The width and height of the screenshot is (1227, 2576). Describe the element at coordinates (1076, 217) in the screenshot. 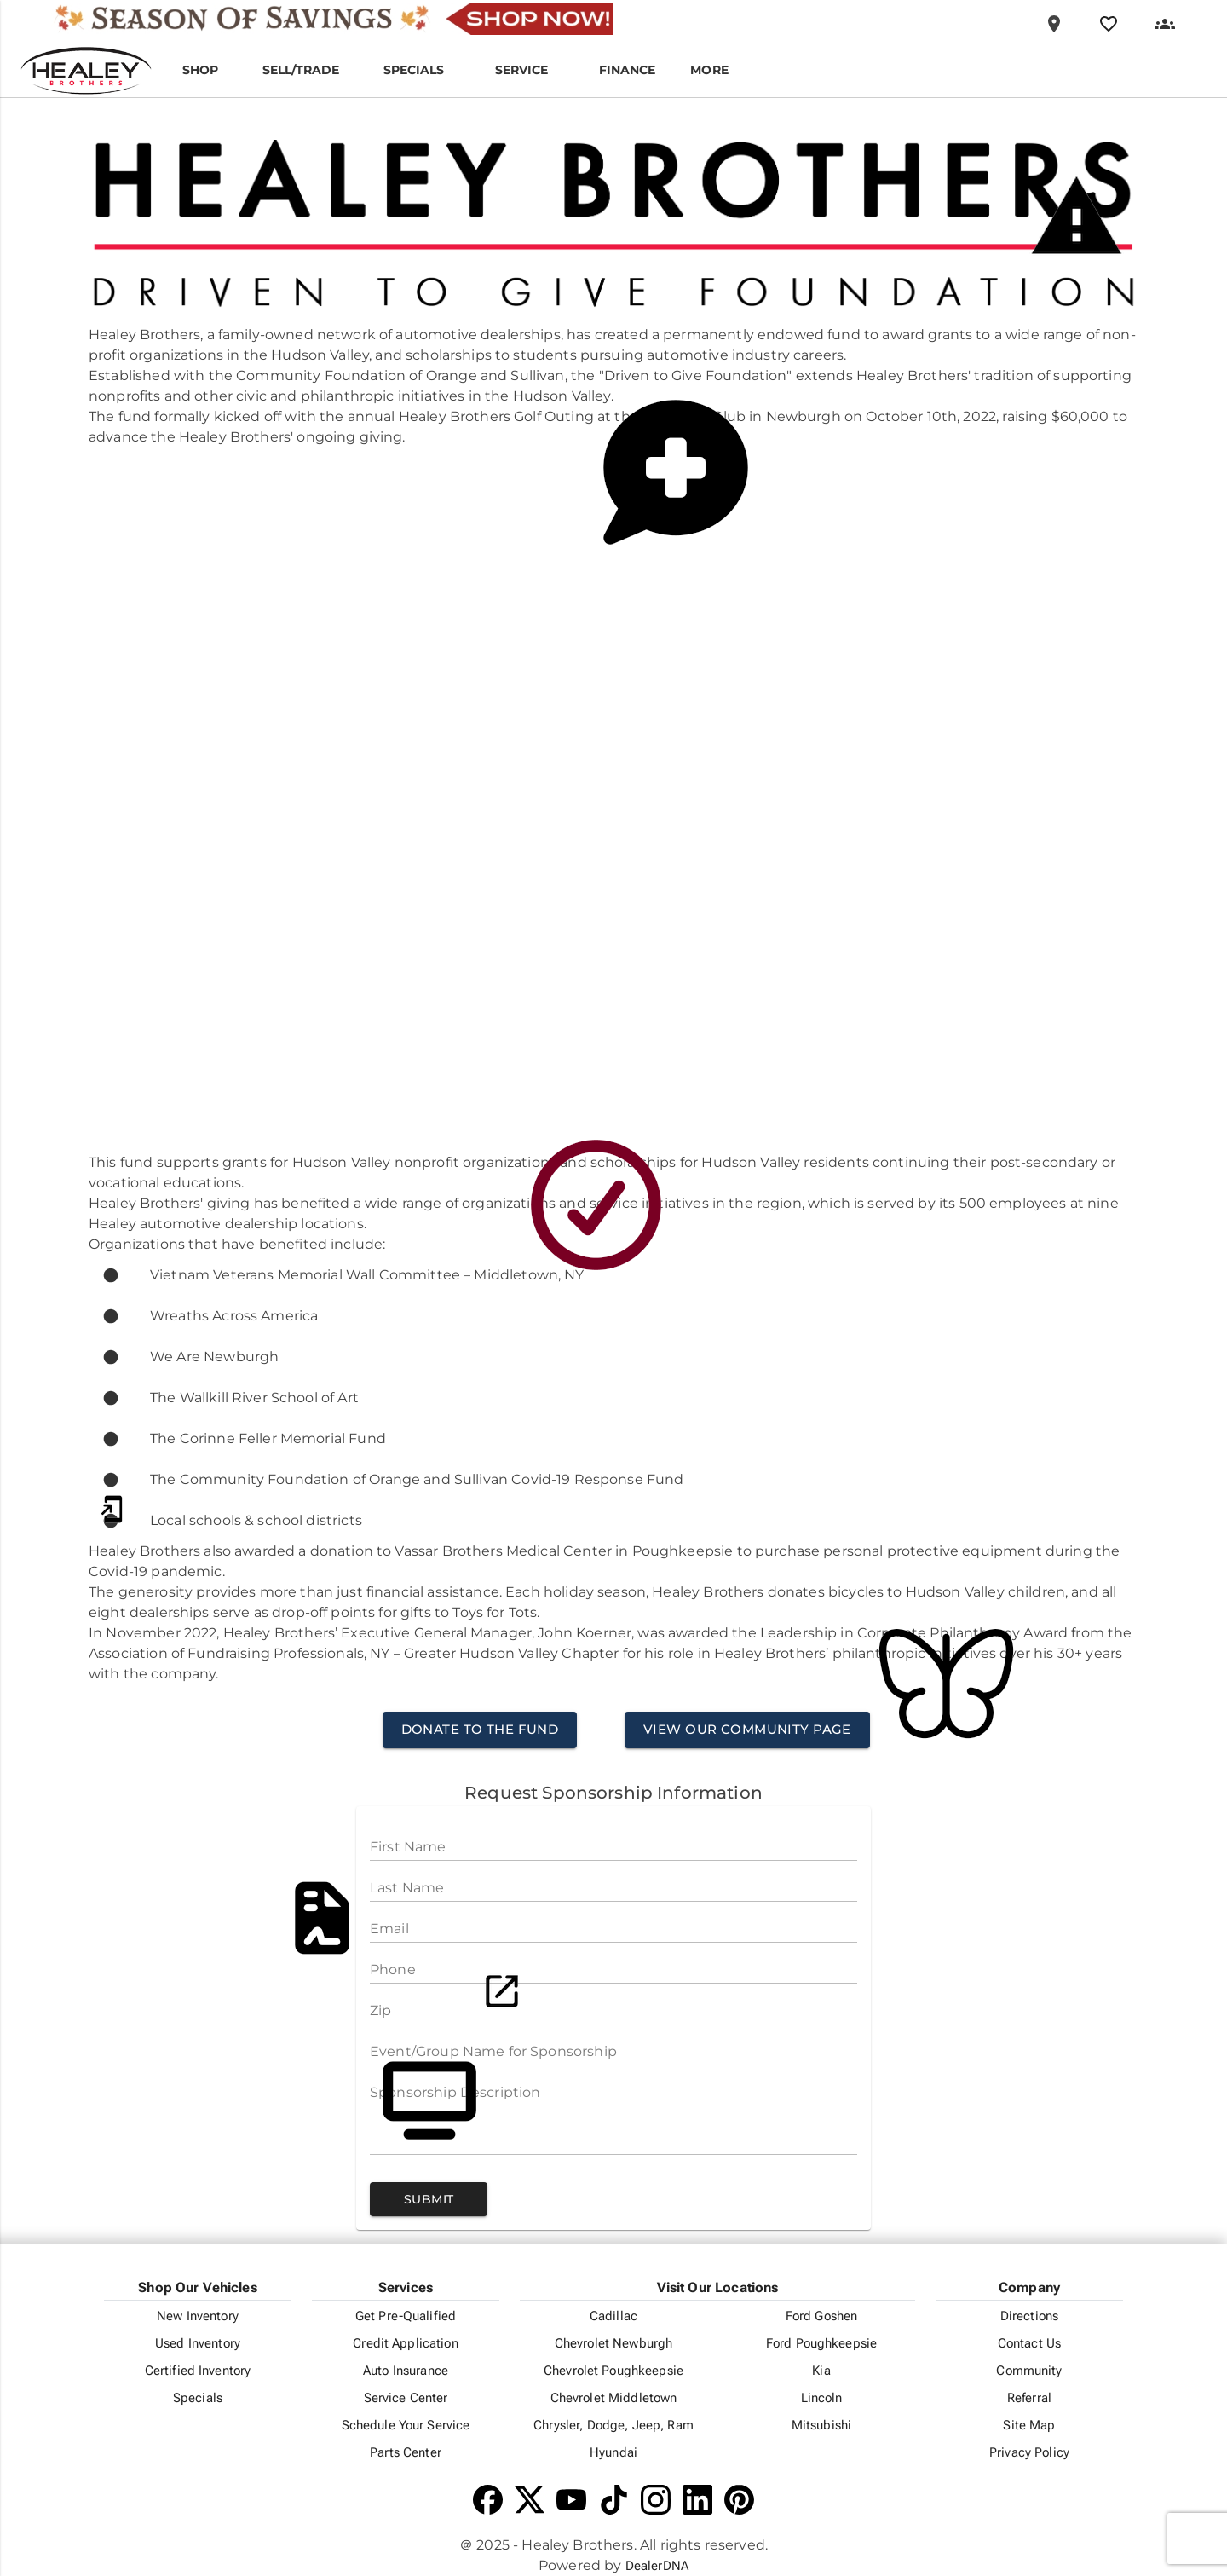

I see `indicates a warning or potential issue` at that location.